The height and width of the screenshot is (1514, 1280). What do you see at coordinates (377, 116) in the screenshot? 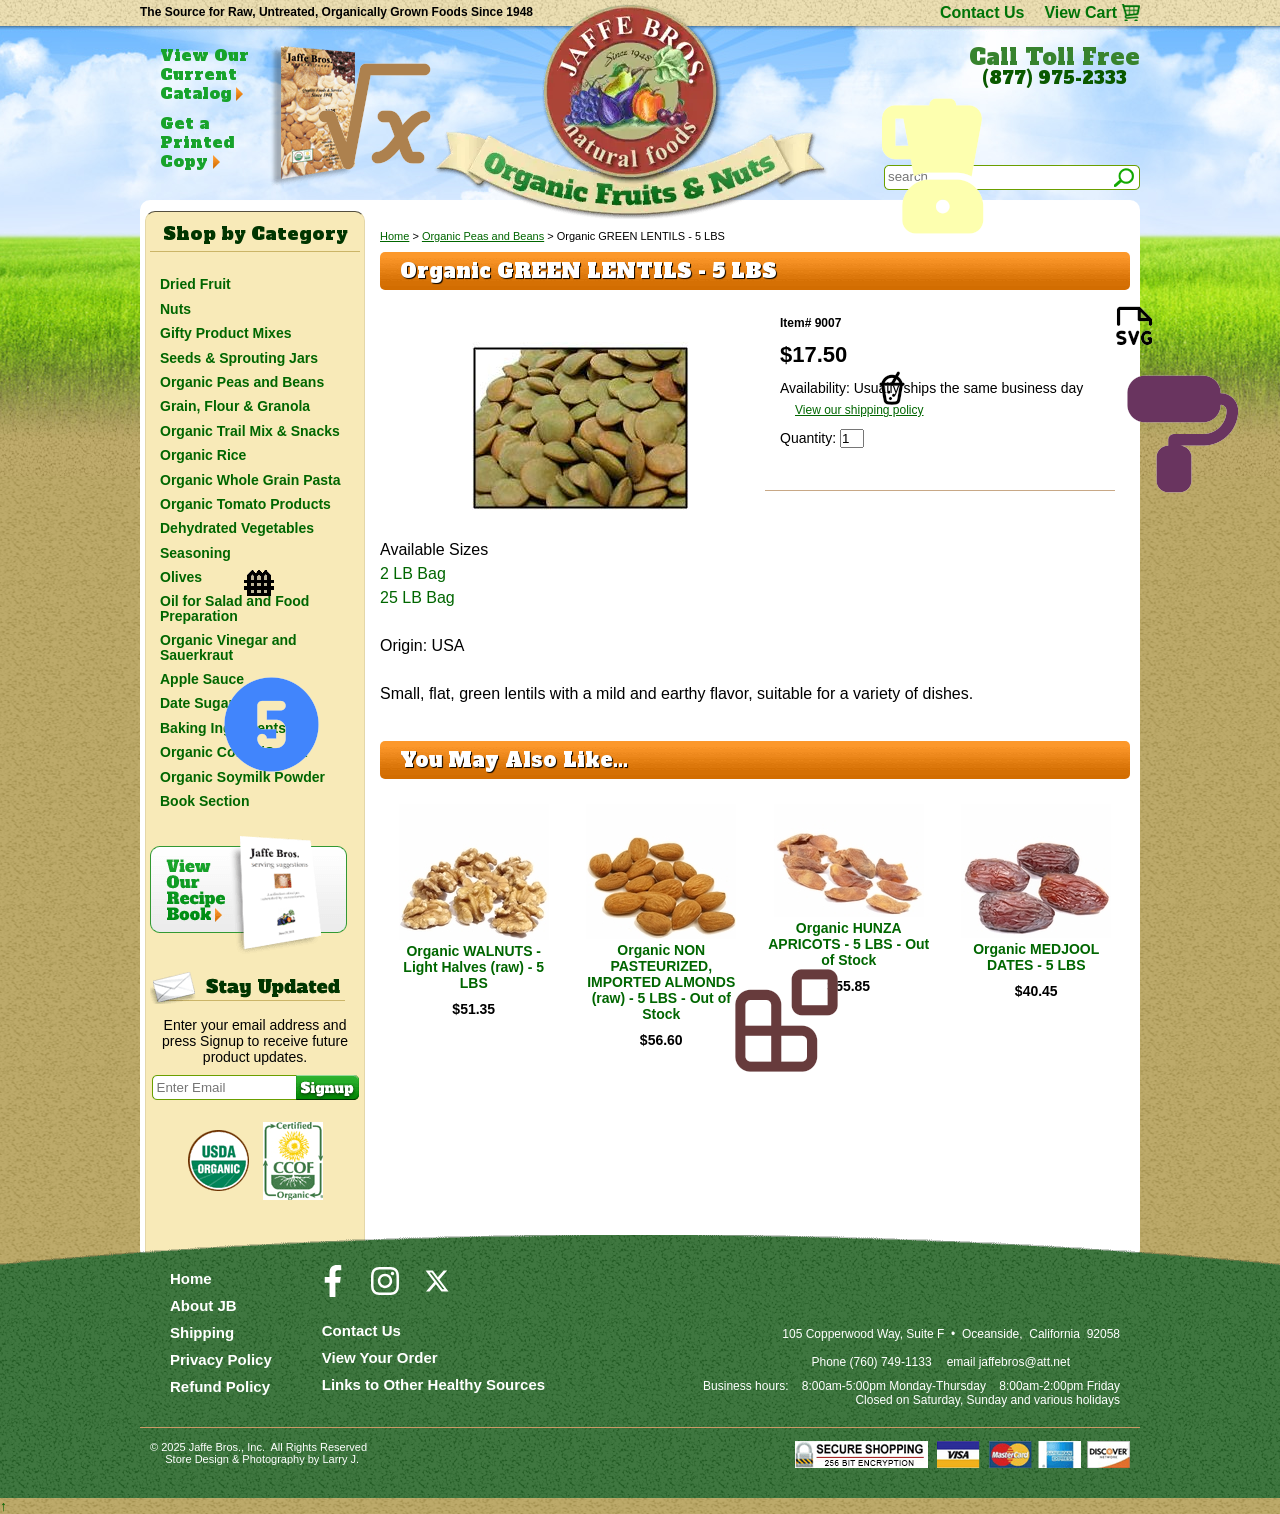
I see `access square root calculator function` at bounding box center [377, 116].